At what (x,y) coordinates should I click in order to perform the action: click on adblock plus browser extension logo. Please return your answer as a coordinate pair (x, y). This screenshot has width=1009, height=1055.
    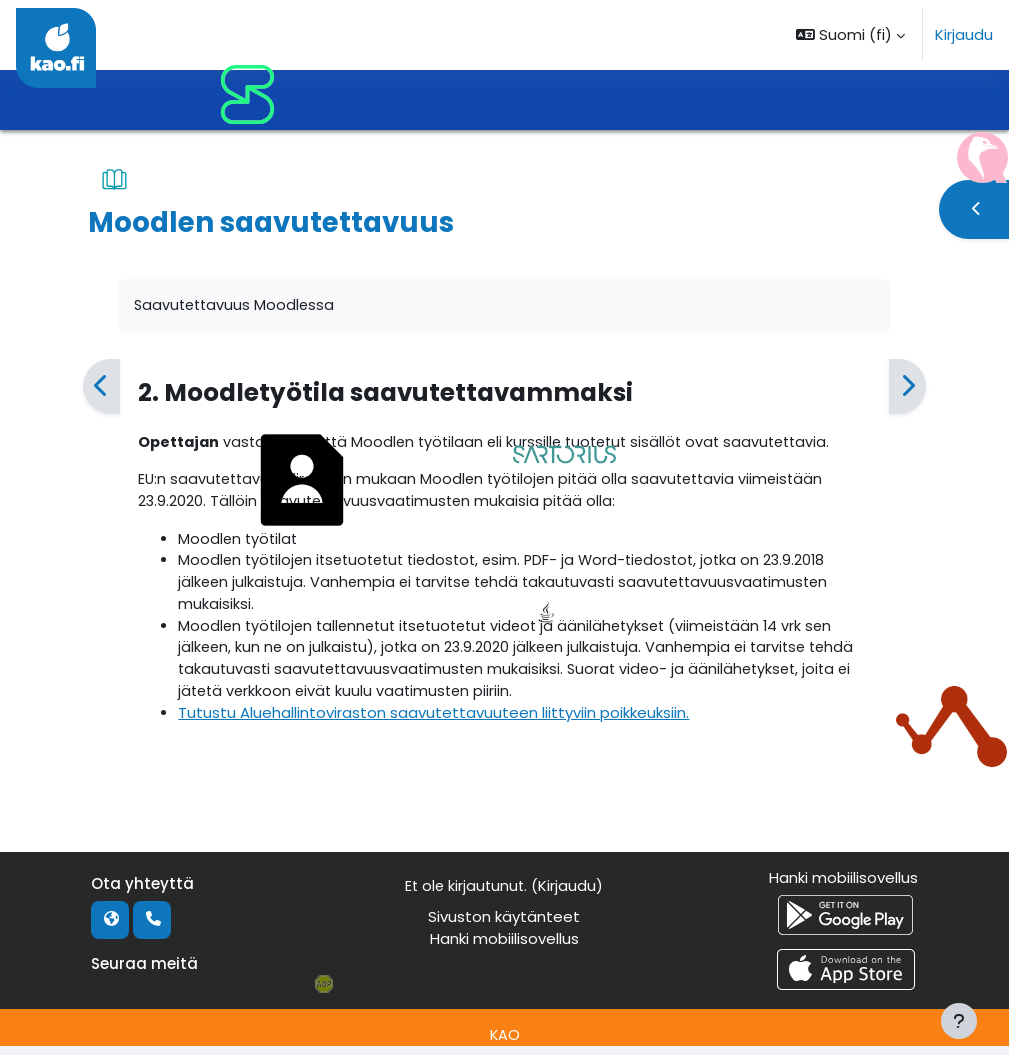
    Looking at the image, I should click on (324, 984).